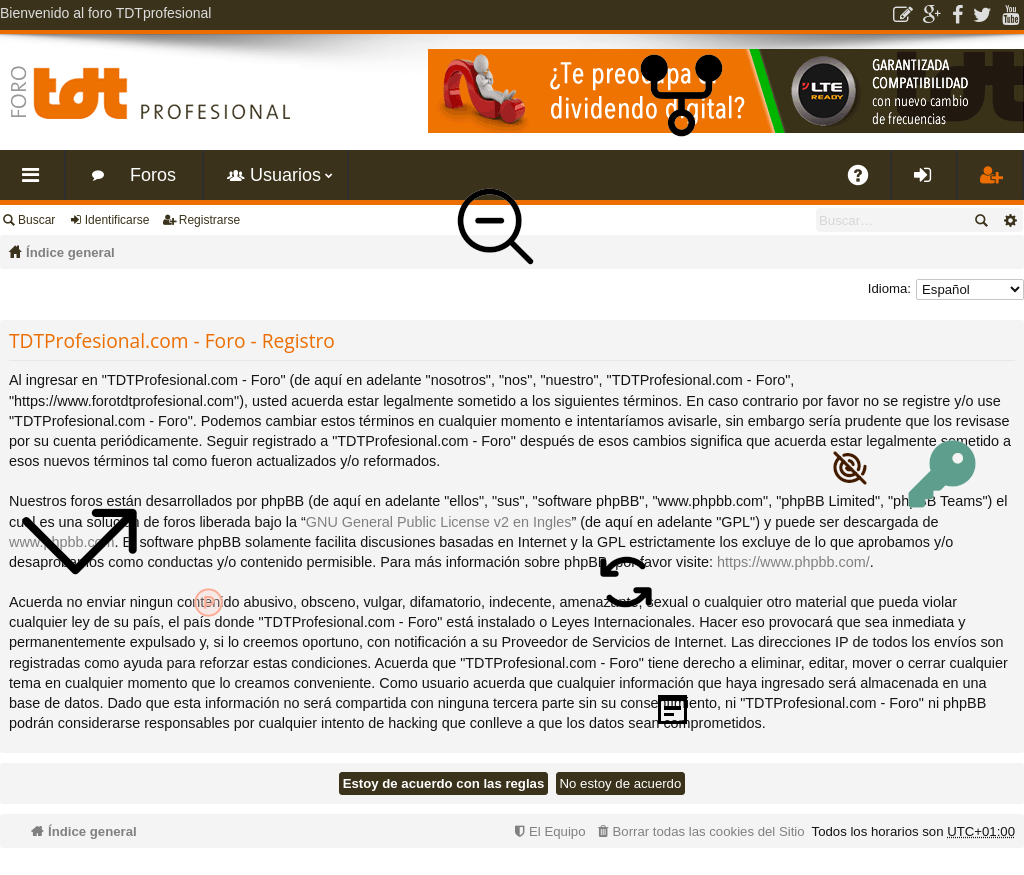 Image resolution: width=1024 pixels, height=875 pixels. Describe the element at coordinates (495, 226) in the screenshot. I see `zoom out of the current view` at that location.